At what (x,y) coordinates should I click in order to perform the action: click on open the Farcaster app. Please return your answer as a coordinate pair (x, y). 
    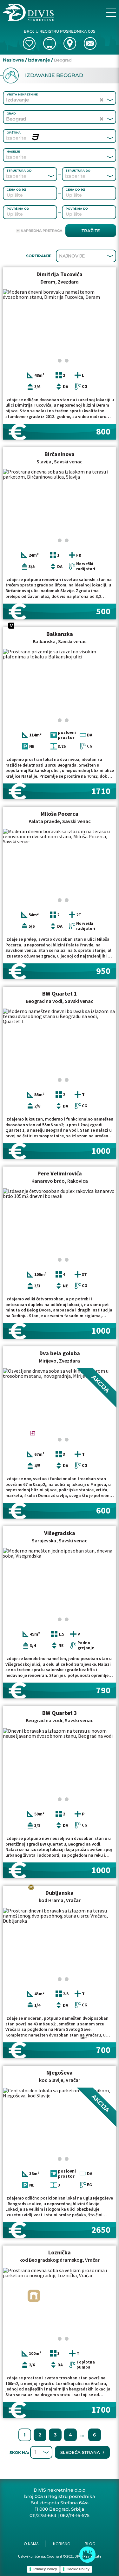
    Looking at the image, I should click on (34, 2296).